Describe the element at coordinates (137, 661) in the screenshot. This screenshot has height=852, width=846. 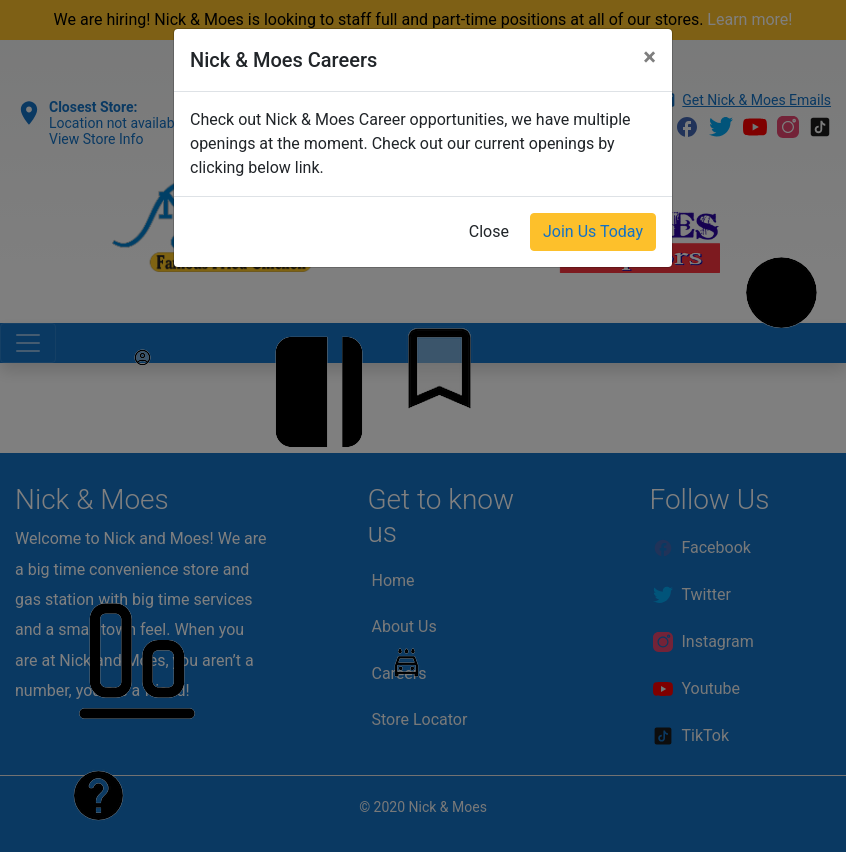
I see `align items to the bottom edge` at that location.